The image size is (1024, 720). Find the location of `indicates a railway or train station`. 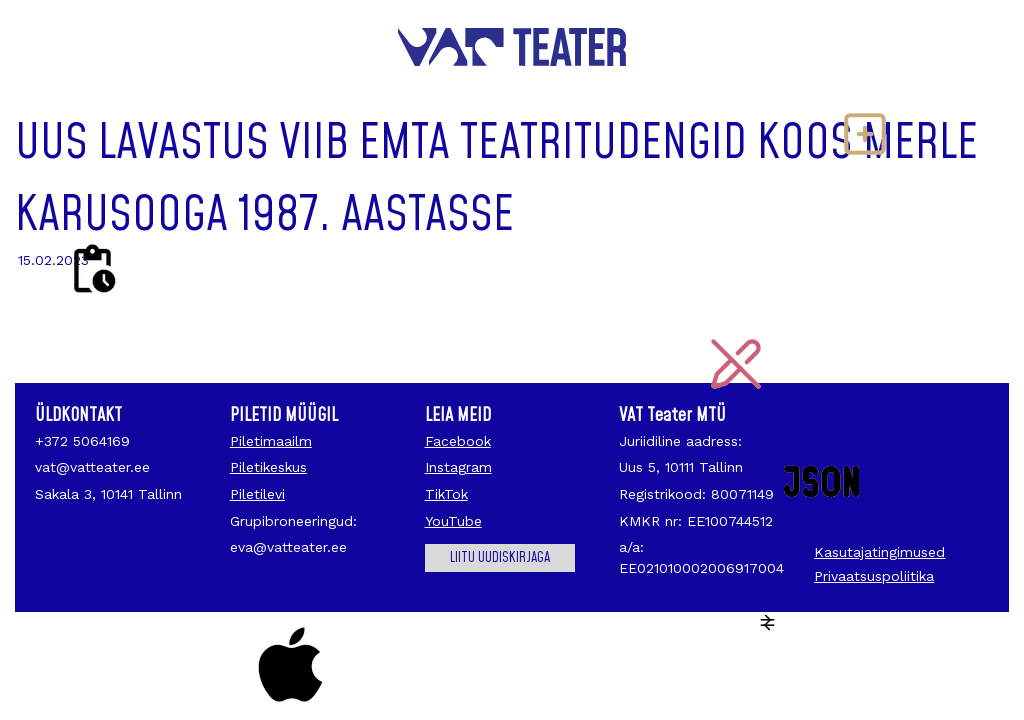

indicates a railway or train station is located at coordinates (767, 622).